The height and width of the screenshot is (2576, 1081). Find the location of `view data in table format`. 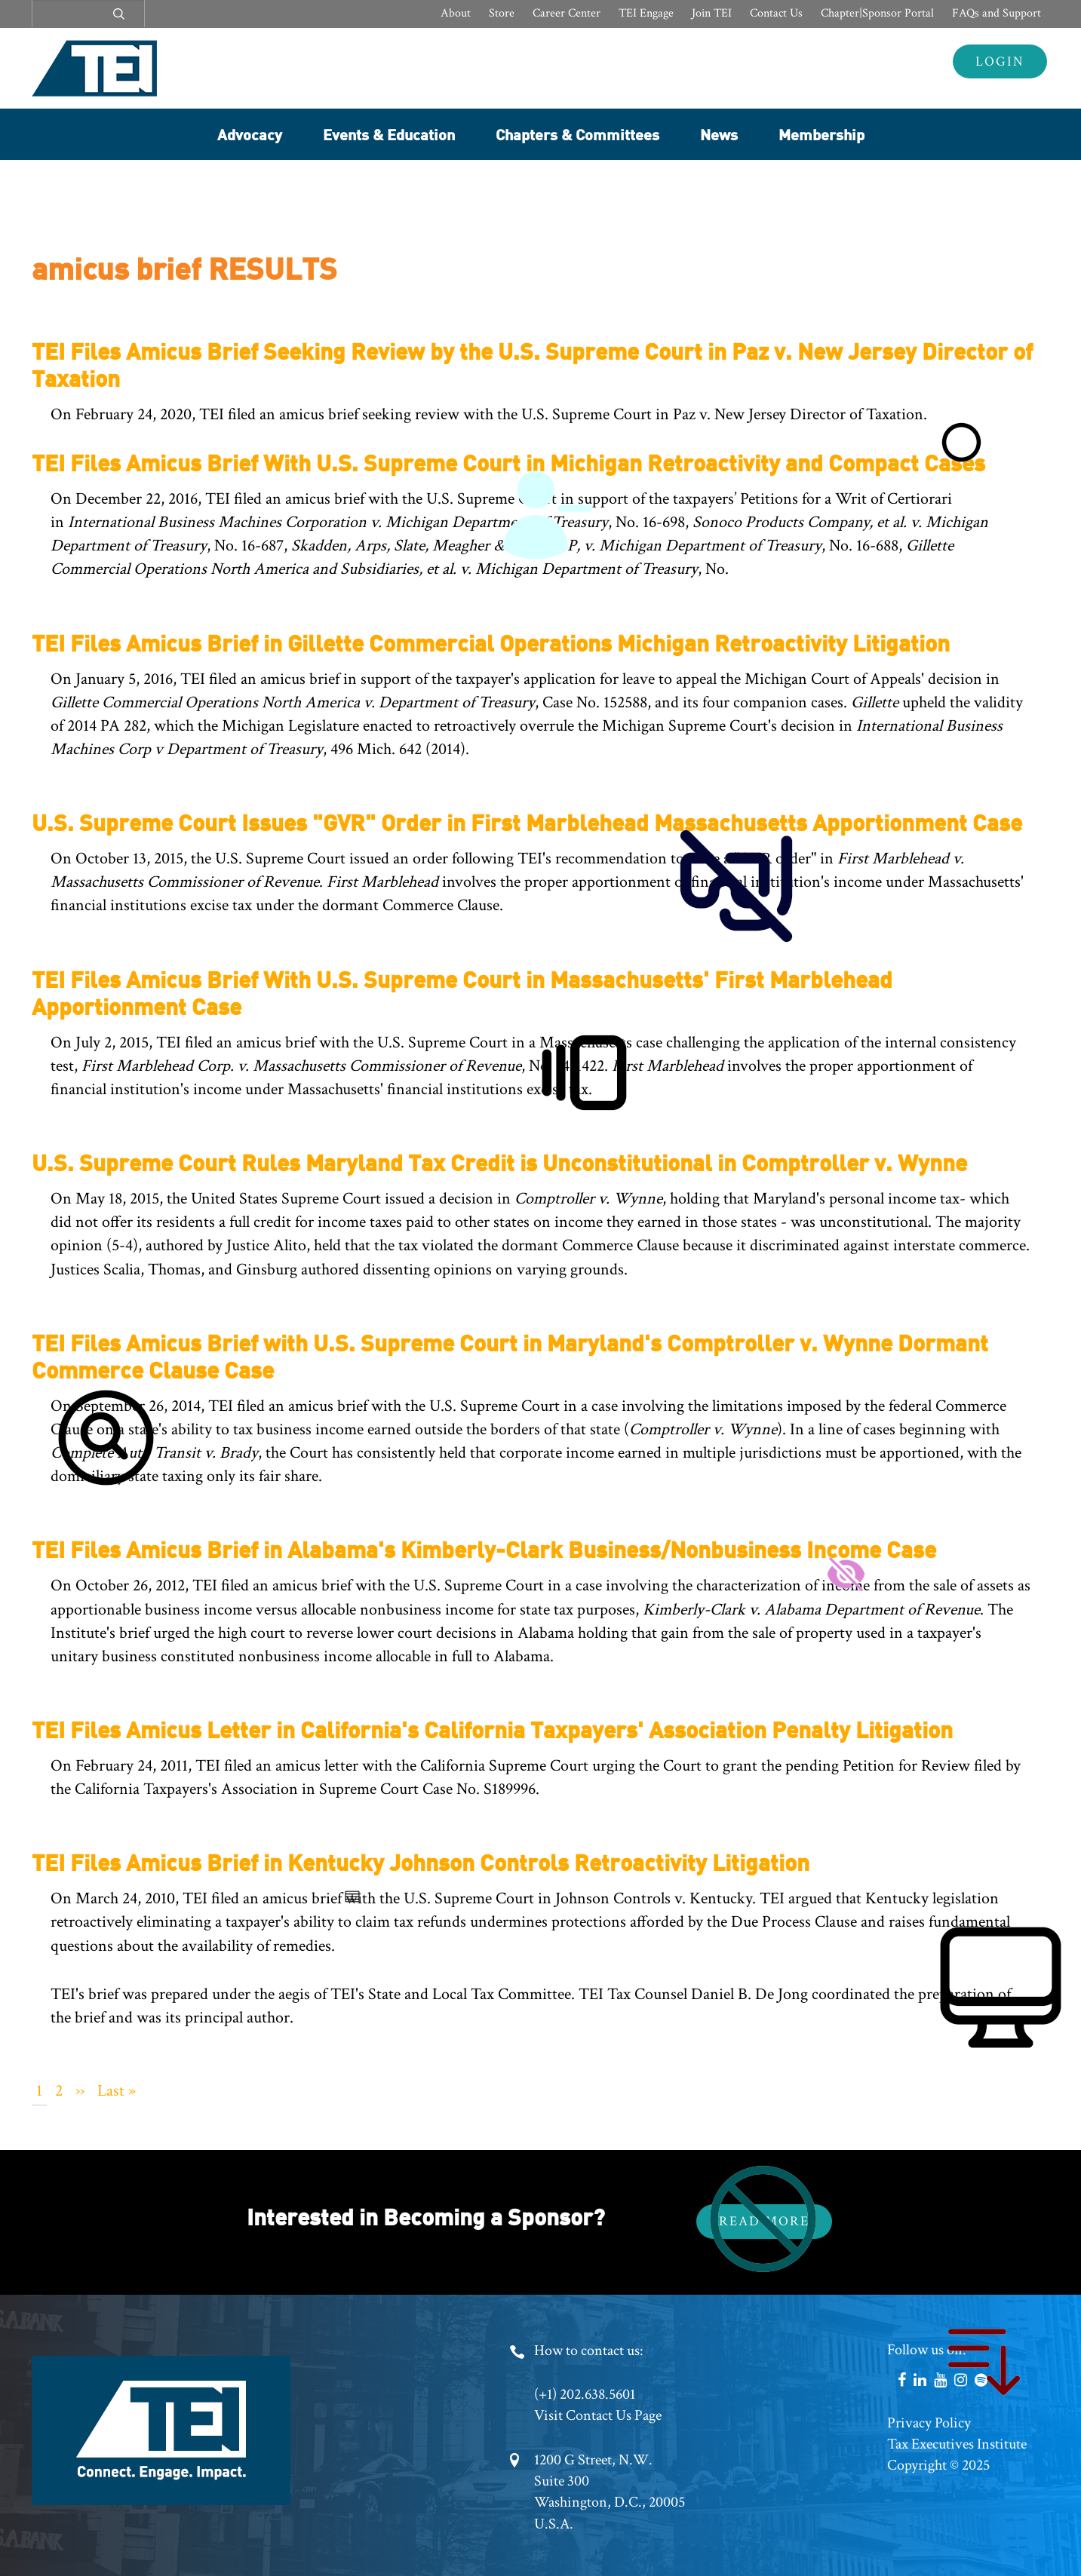

view data in table format is located at coordinates (352, 1897).